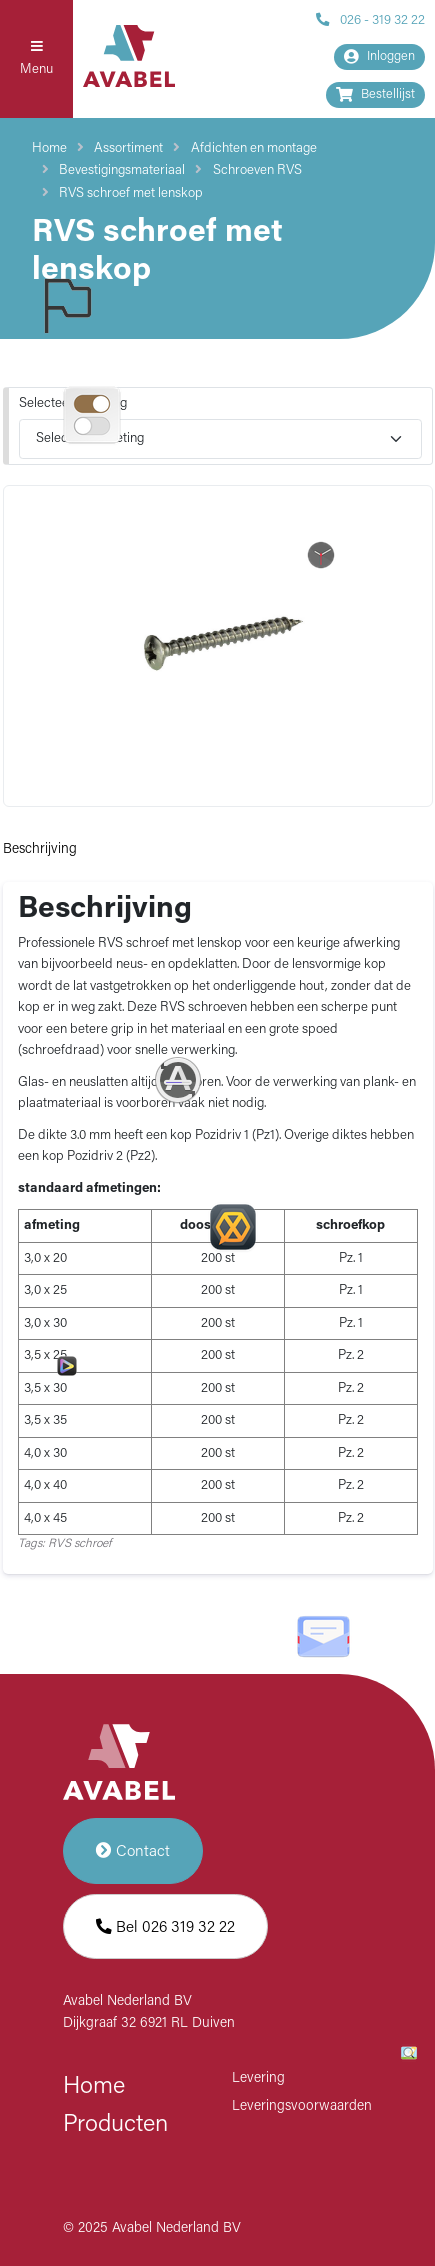  I want to click on open image viewer application, so click(409, 2053).